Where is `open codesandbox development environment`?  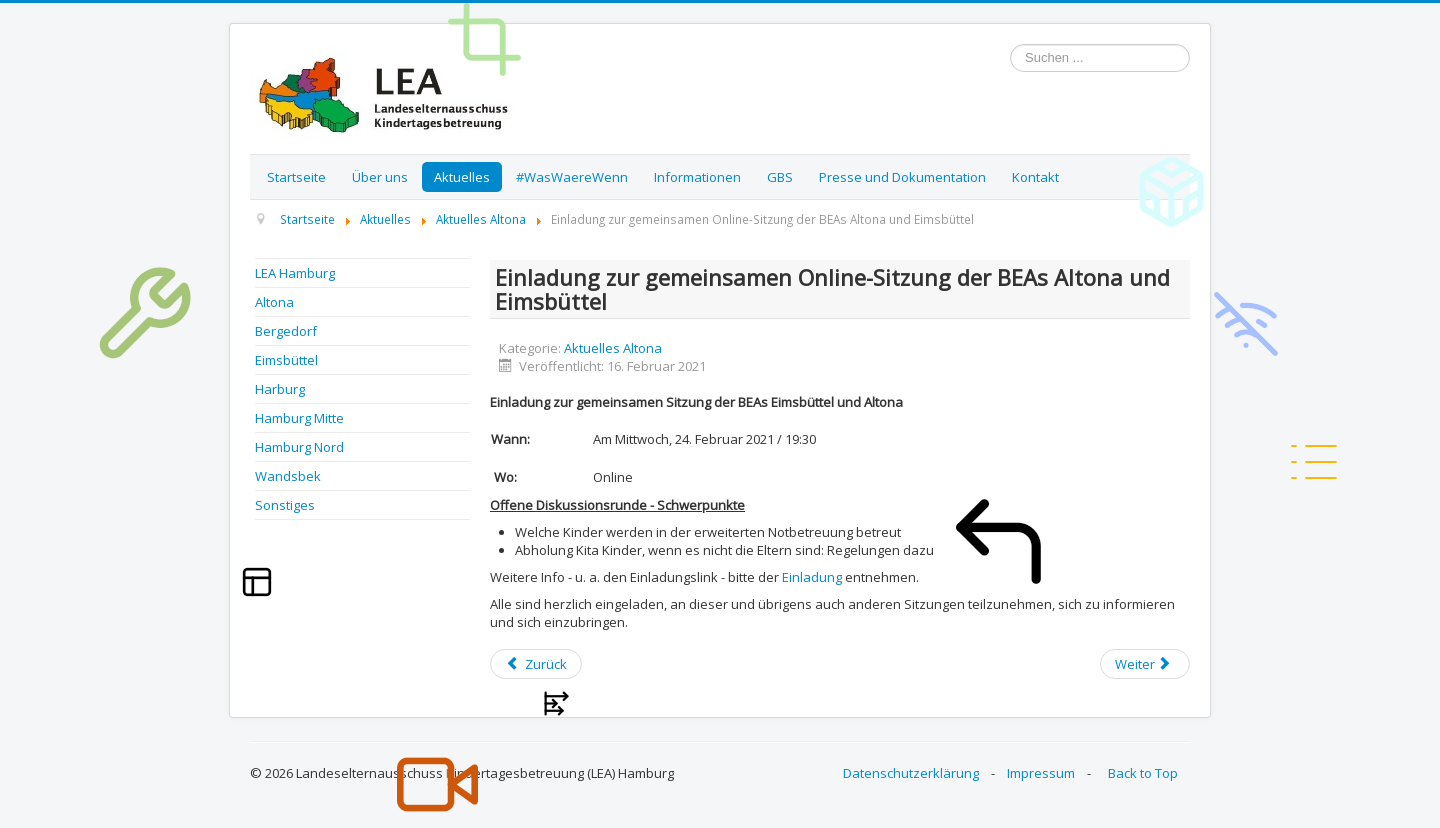 open codesandbox development environment is located at coordinates (1171, 191).